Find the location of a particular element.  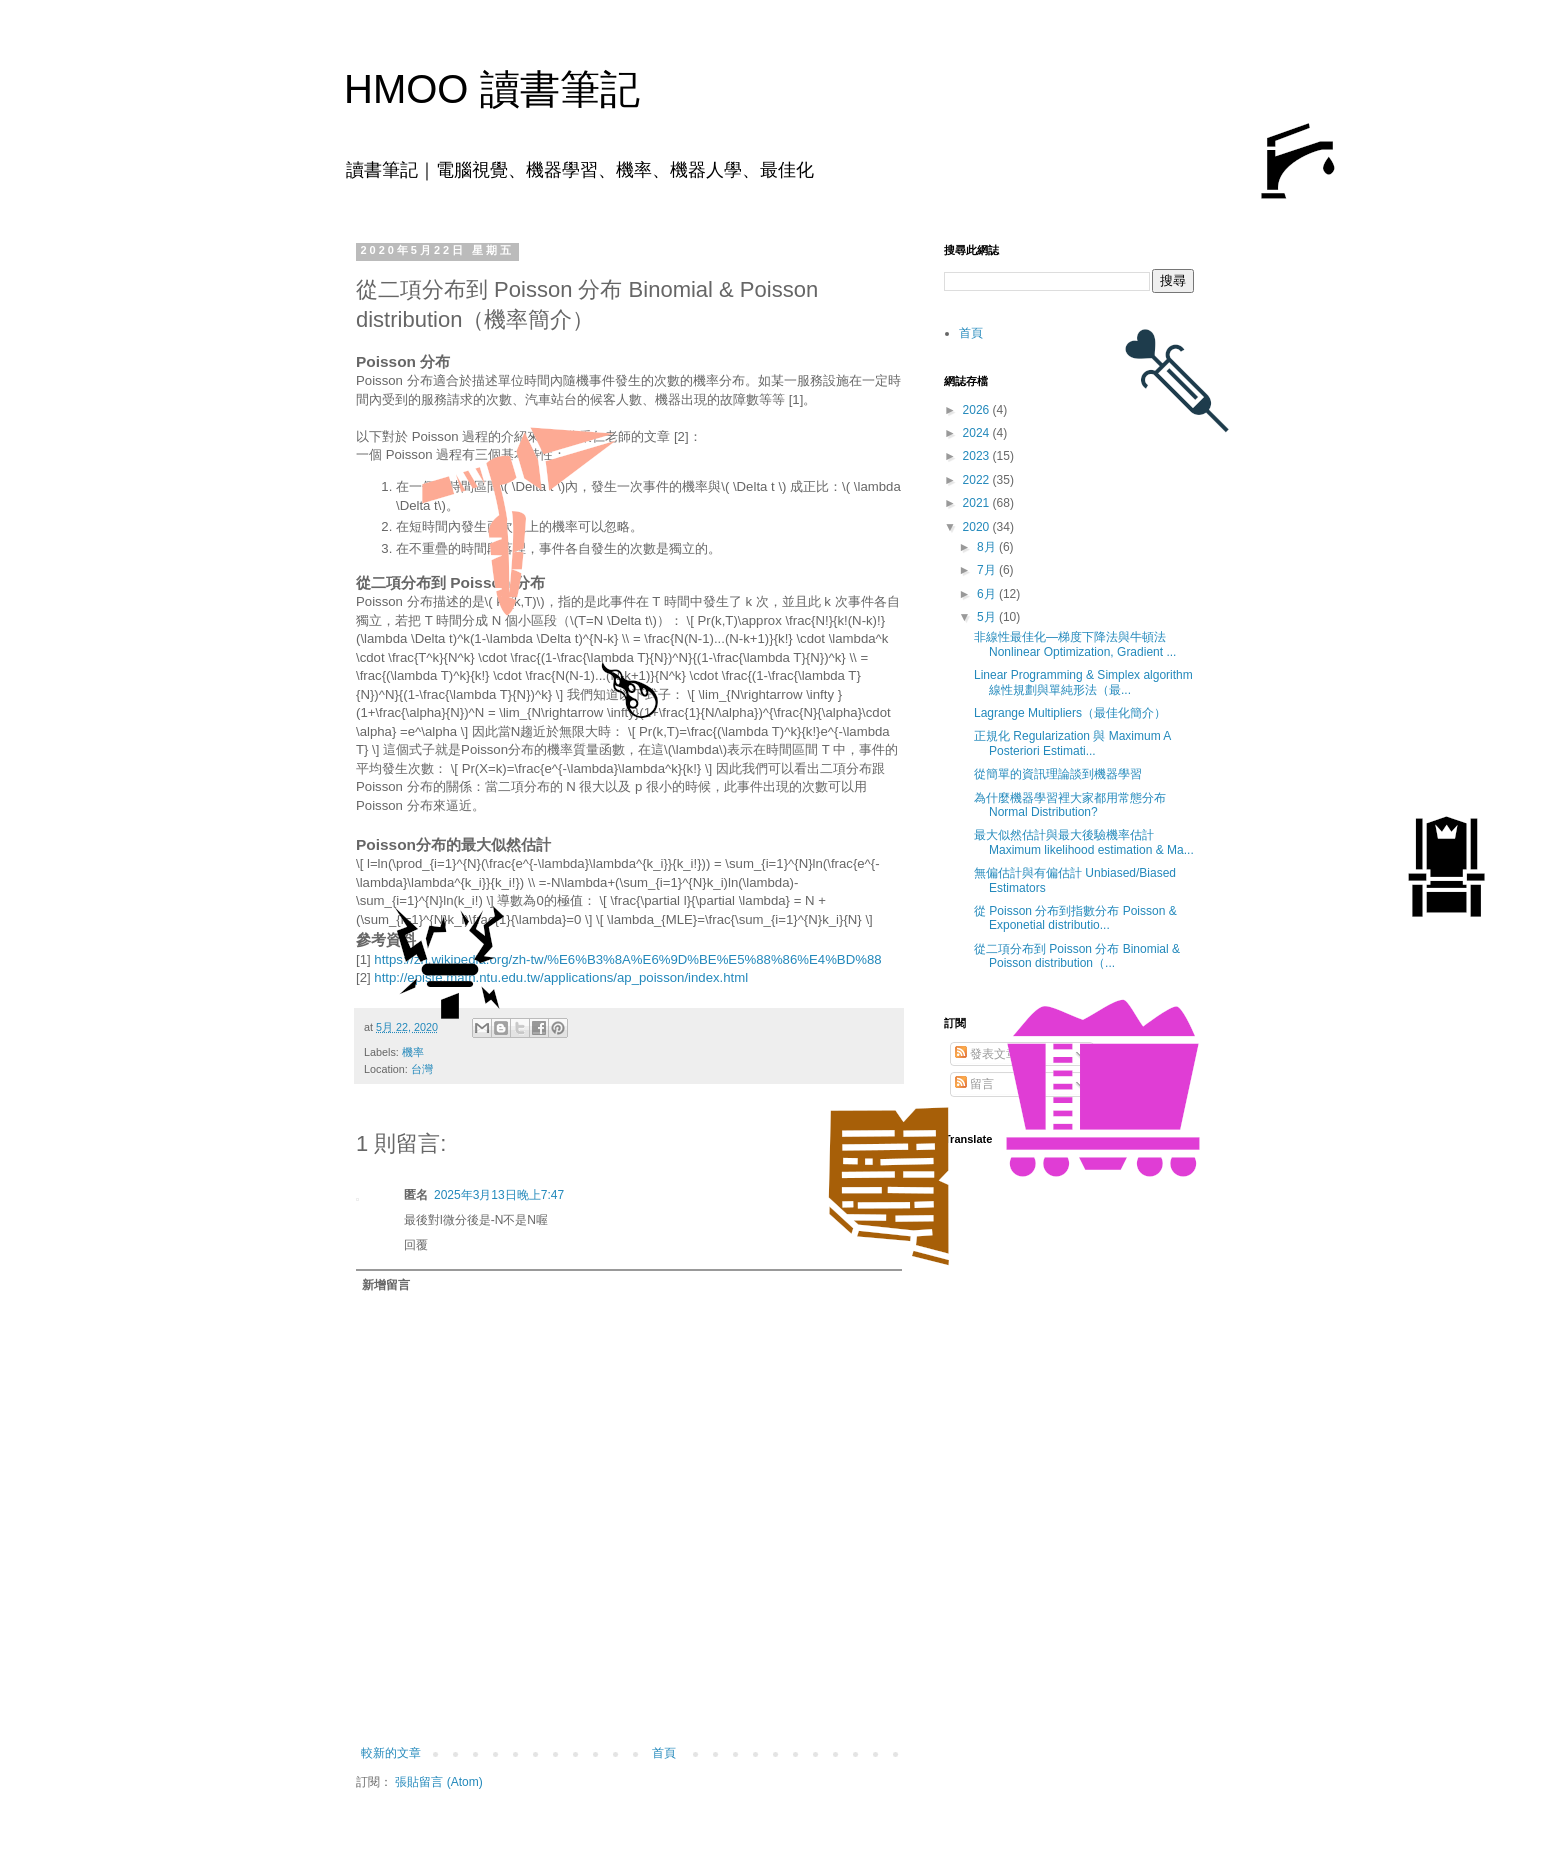

inject love or affection in a game is located at coordinates (1177, 381).